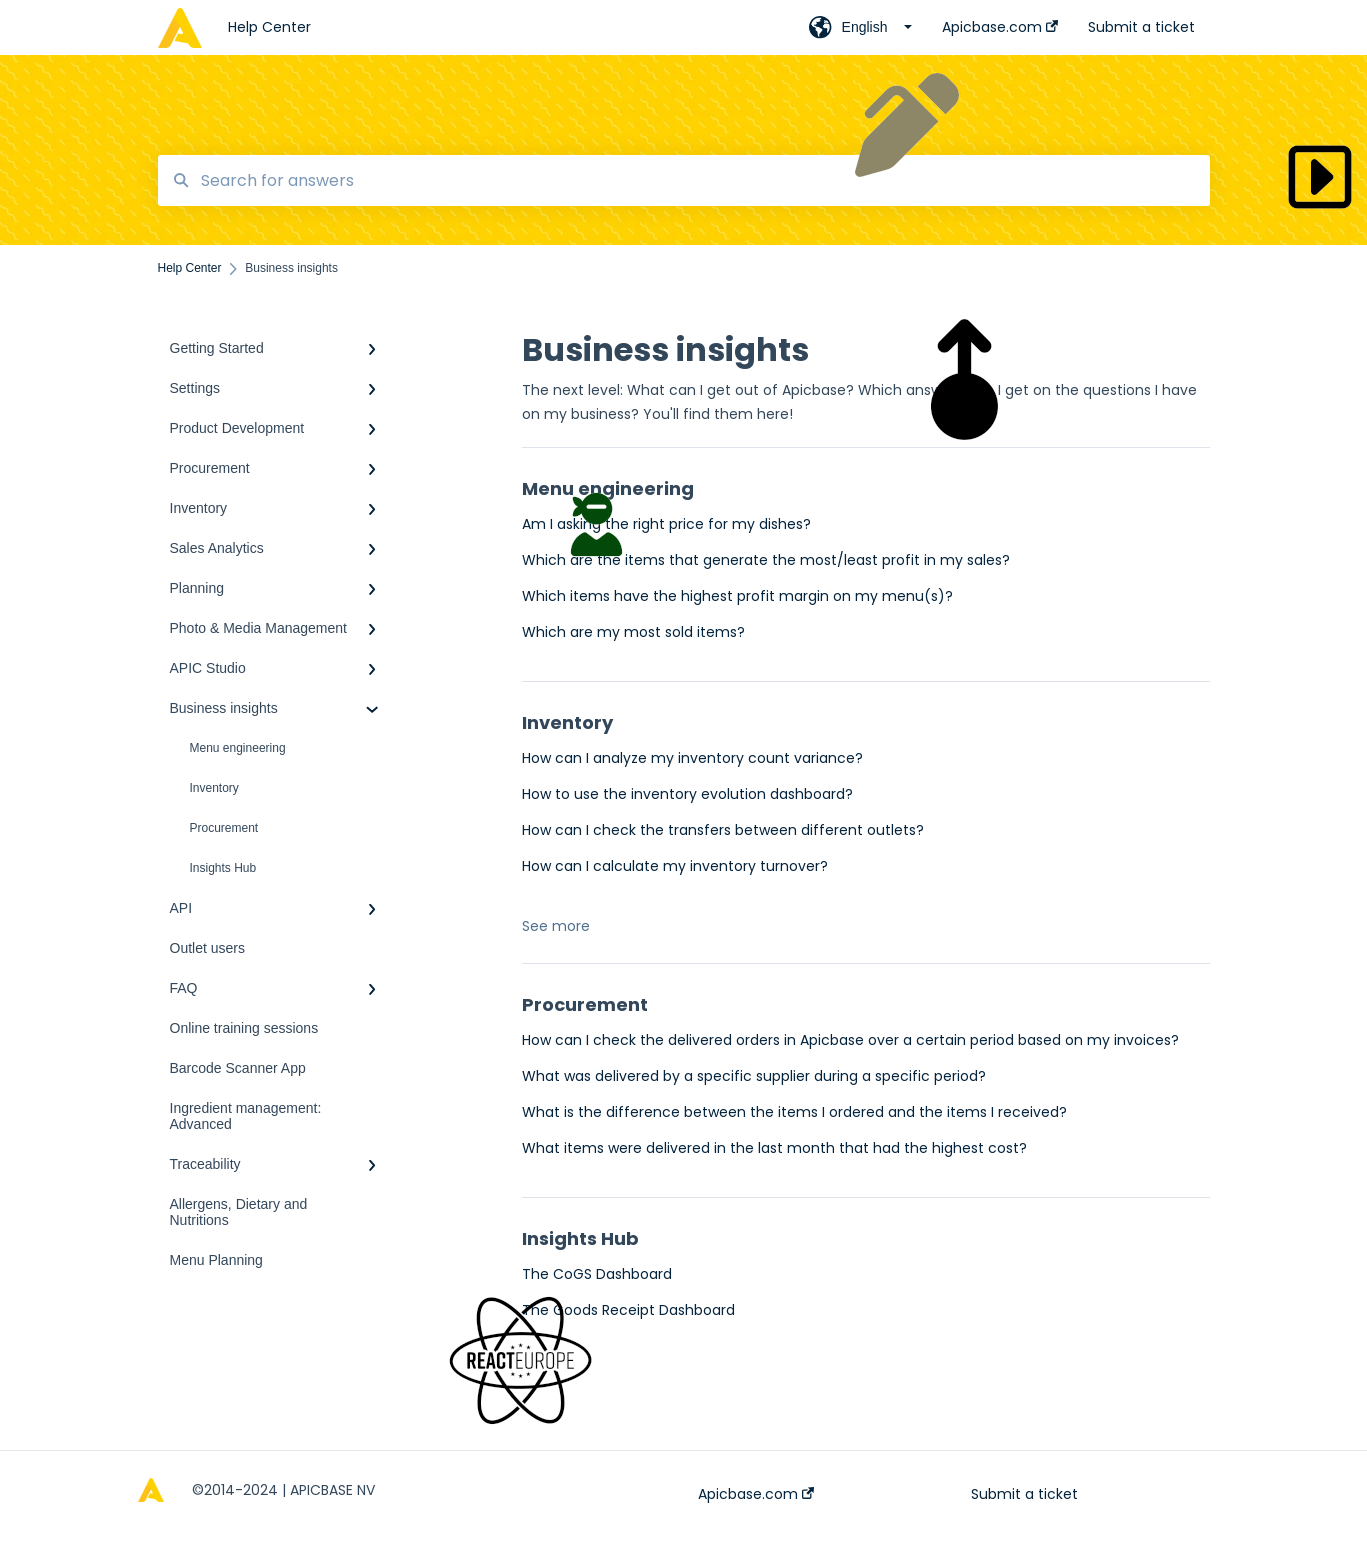 The width and height of the screenshot is (1367, 1549). Describe the element at coordinates (520, 1360) in the screenshot. I see `react europe conference logo` at that location.